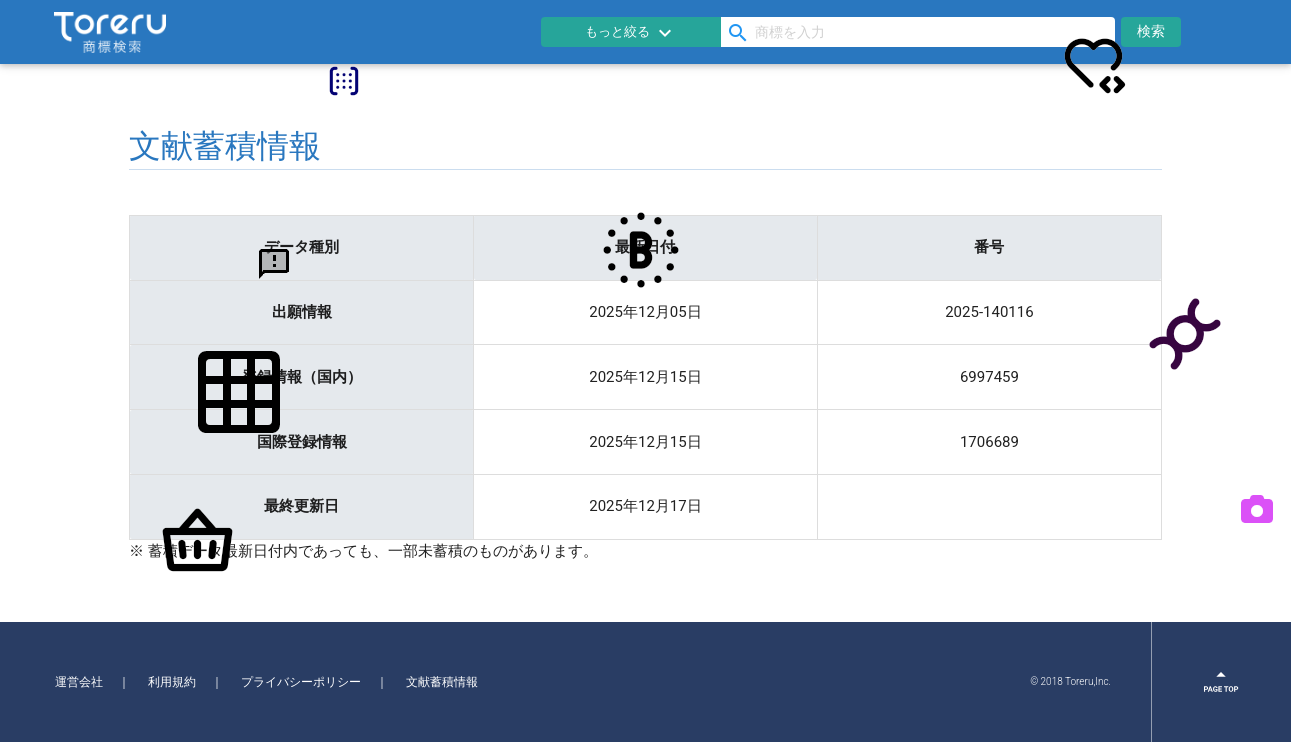  Describe the element at coordinates (344, 81) in the screenshot. I see `view data in matrix or grid format` at that location.